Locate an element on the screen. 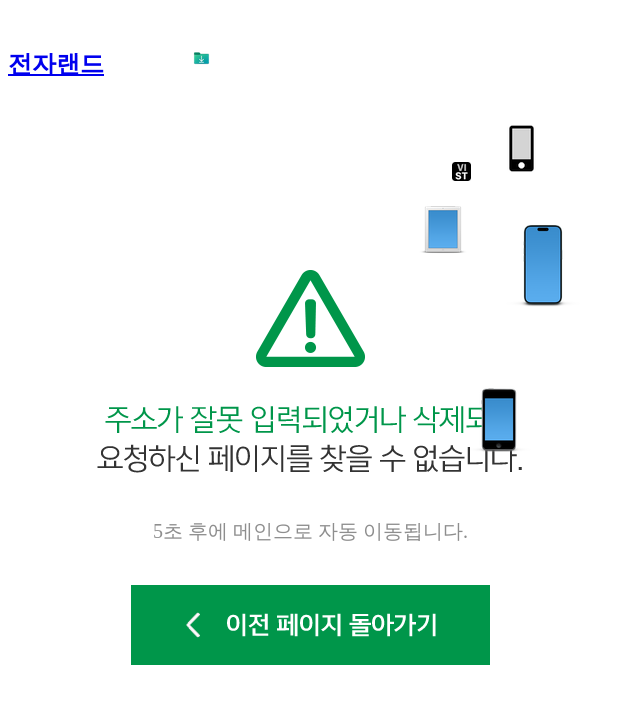 Image resolution: width=621 pixels, height=720 pixels. ipod touch device icon is located at coordinates (499, 419).